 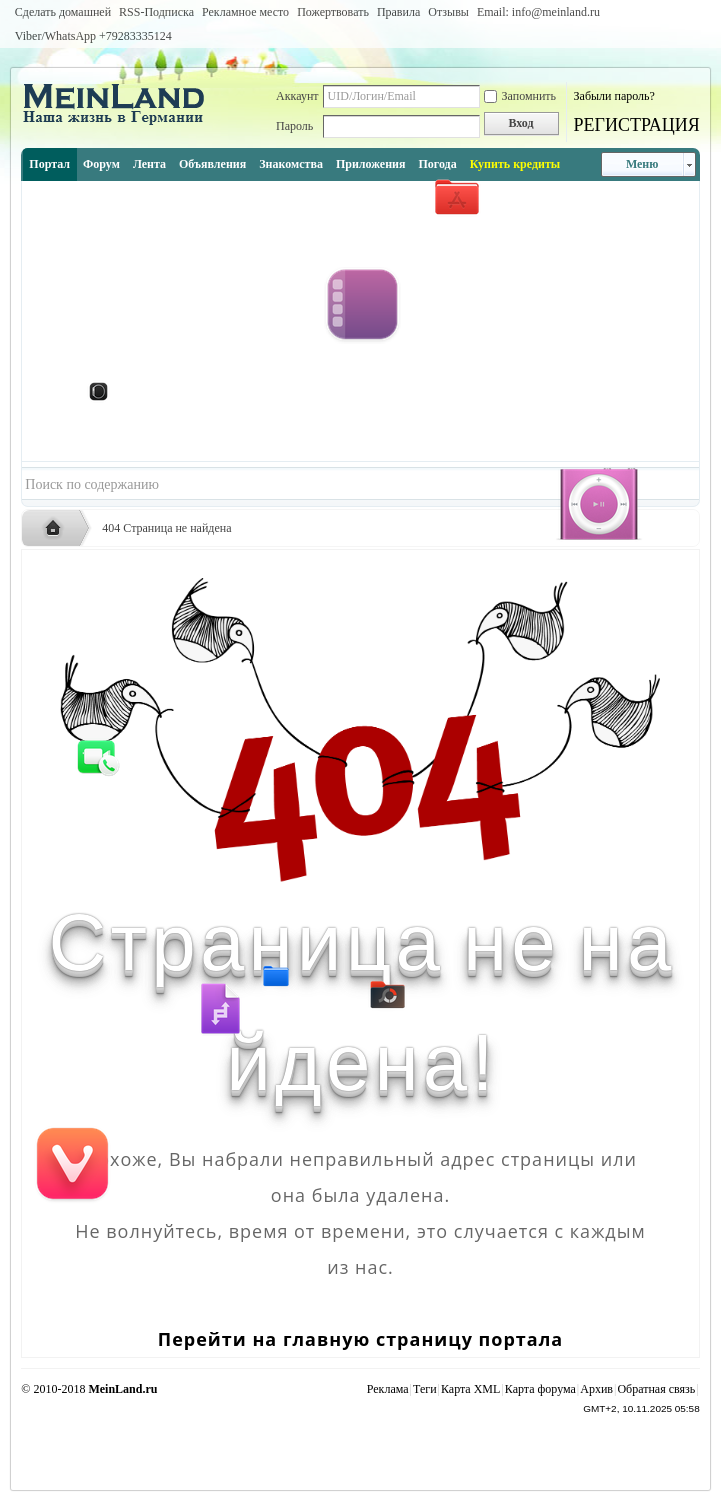 I want to click on open vivaldi web browser, so click(x=72, y=1163).